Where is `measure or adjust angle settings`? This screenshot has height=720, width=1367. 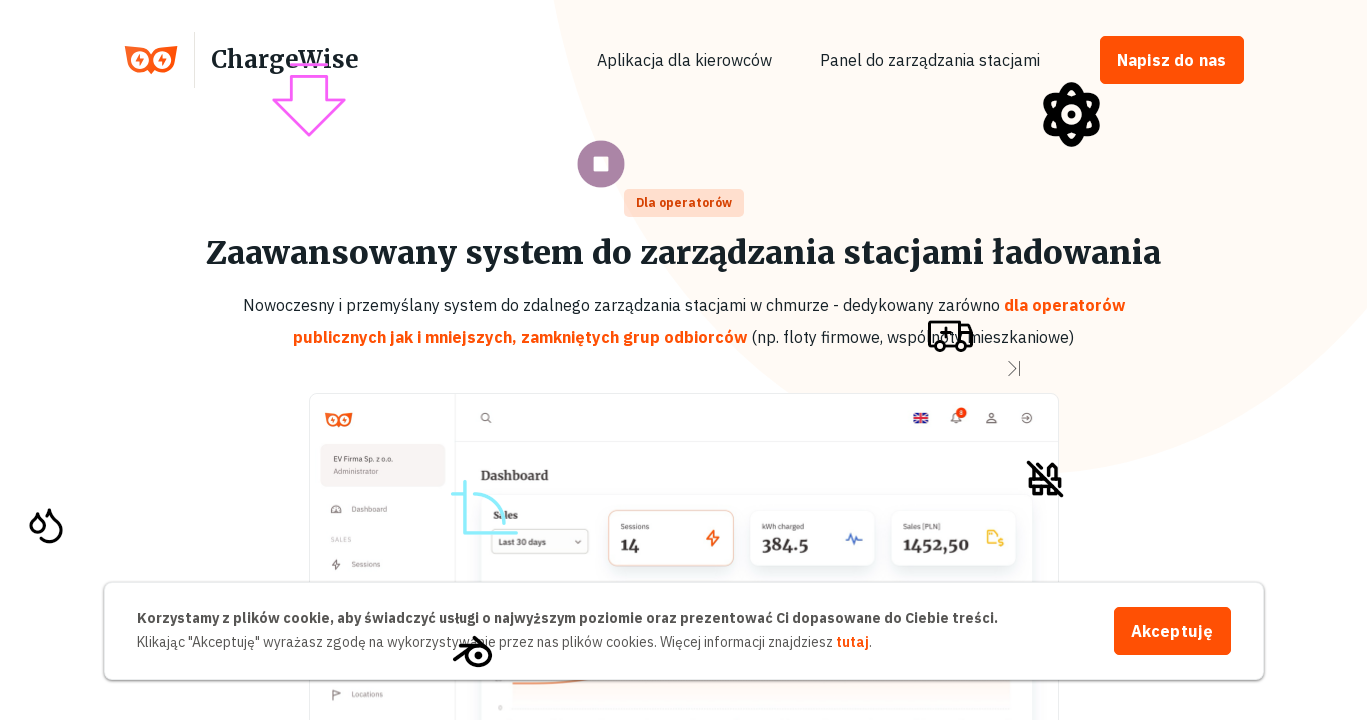 measure or adjust angle settings is located at coordinates (482, 511).